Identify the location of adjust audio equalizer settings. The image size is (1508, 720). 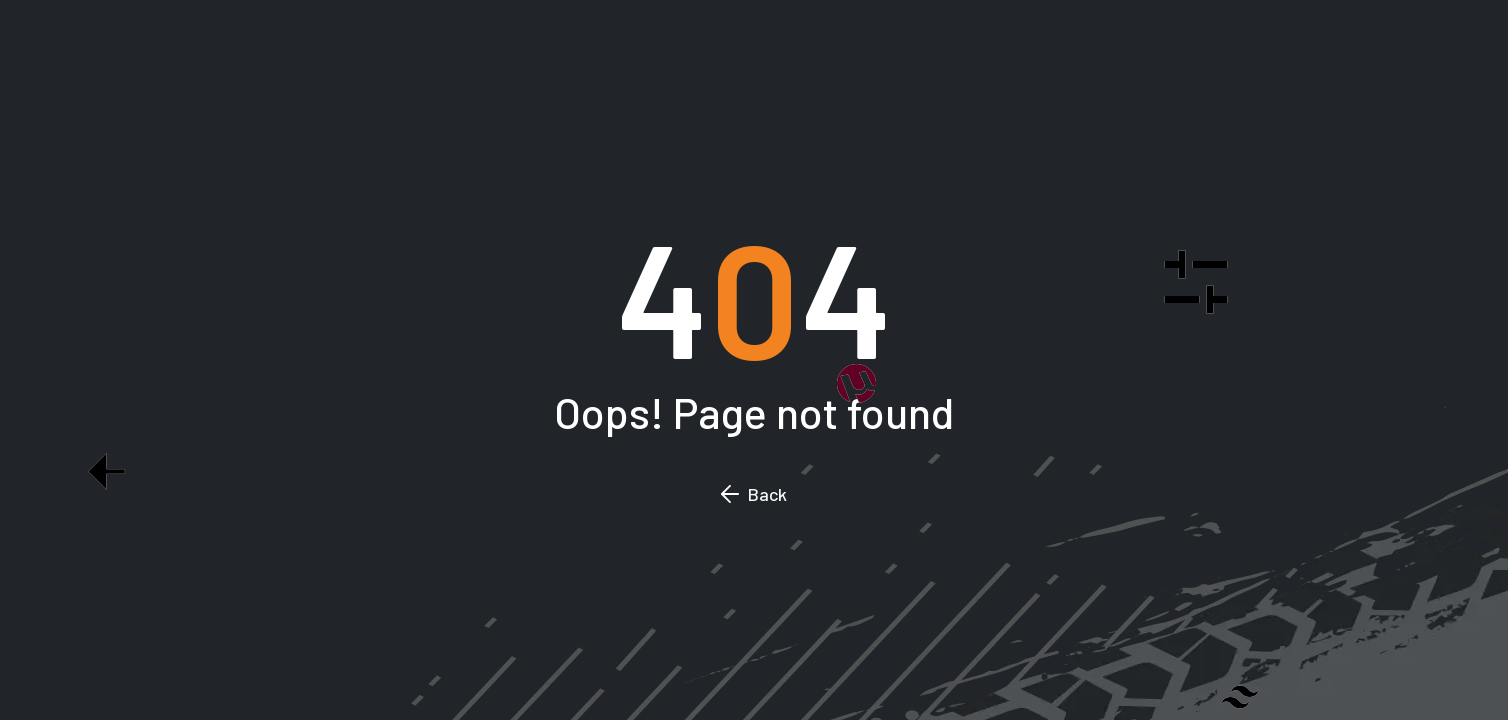
(1196, 282).